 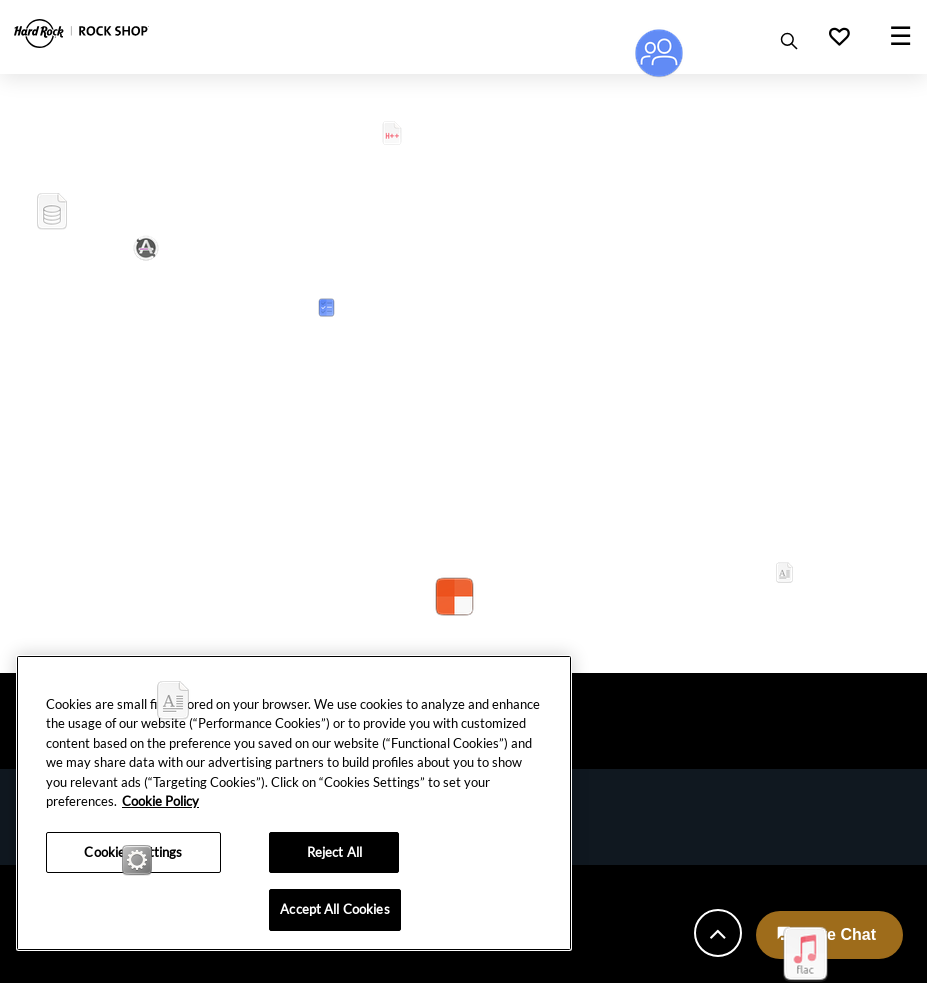 What do you see at coordinates (805, 953) in the screenshot?
I see `a flac audio file` at bounding box center [805, 953].